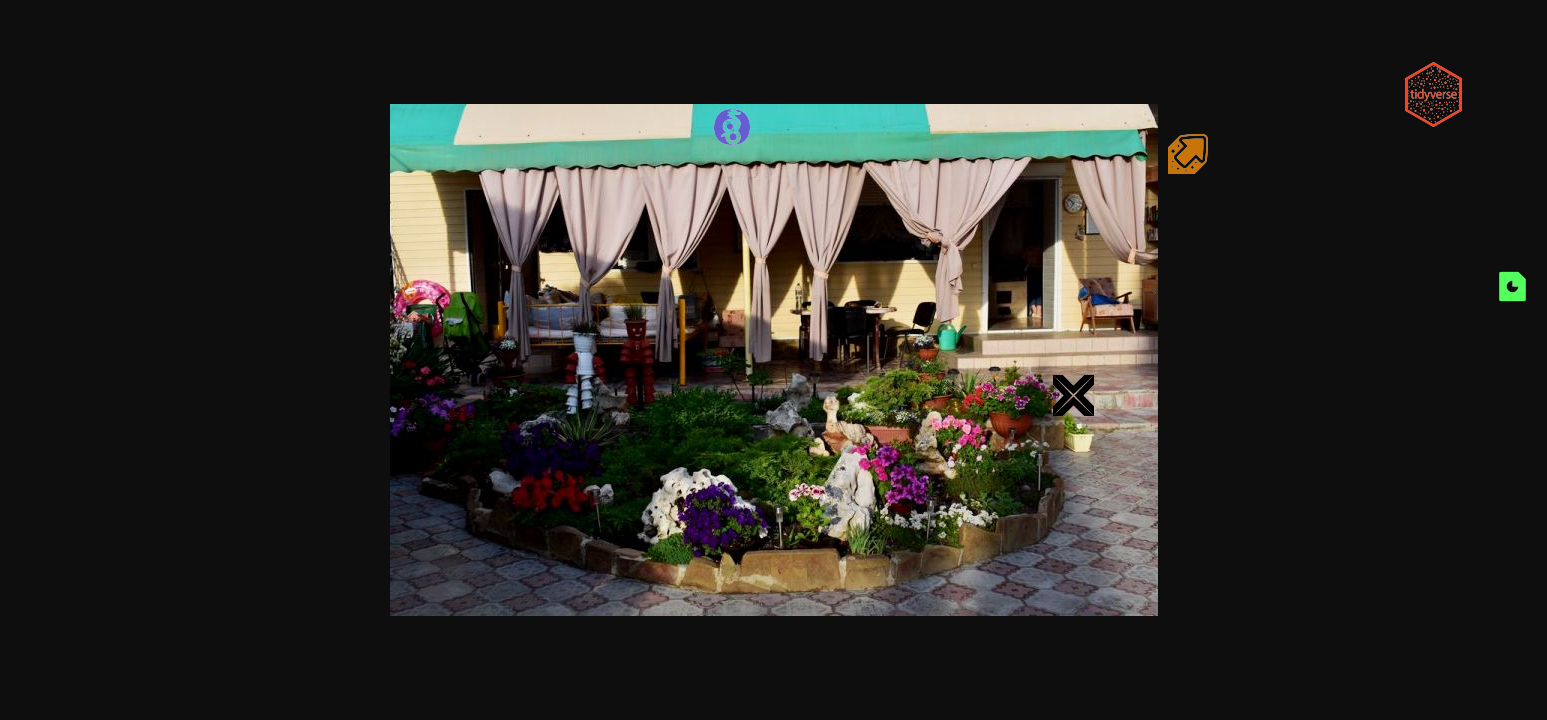 Image resolution: width=1547 pixels, height=720 pixels. Describe the element at coordinates (732, 127) in the screenshot. I see `open wireguard vpn settings` at that location.